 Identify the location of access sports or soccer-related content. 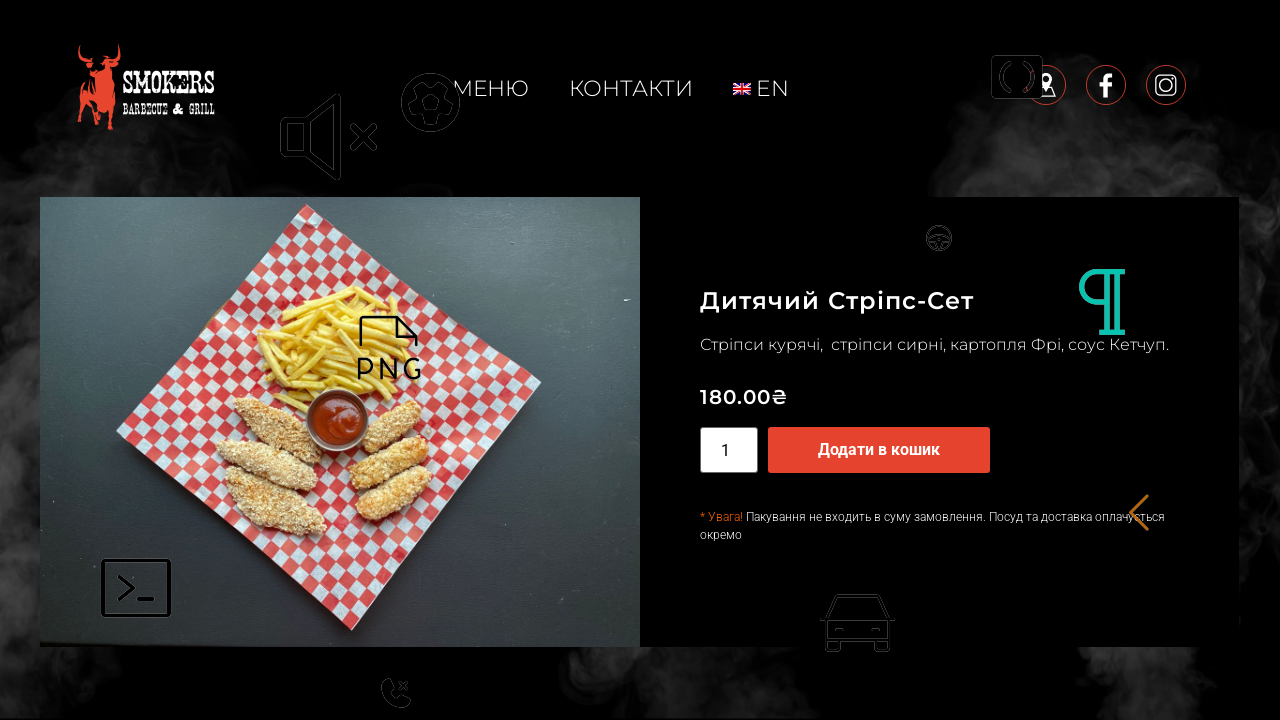
(430, 102).